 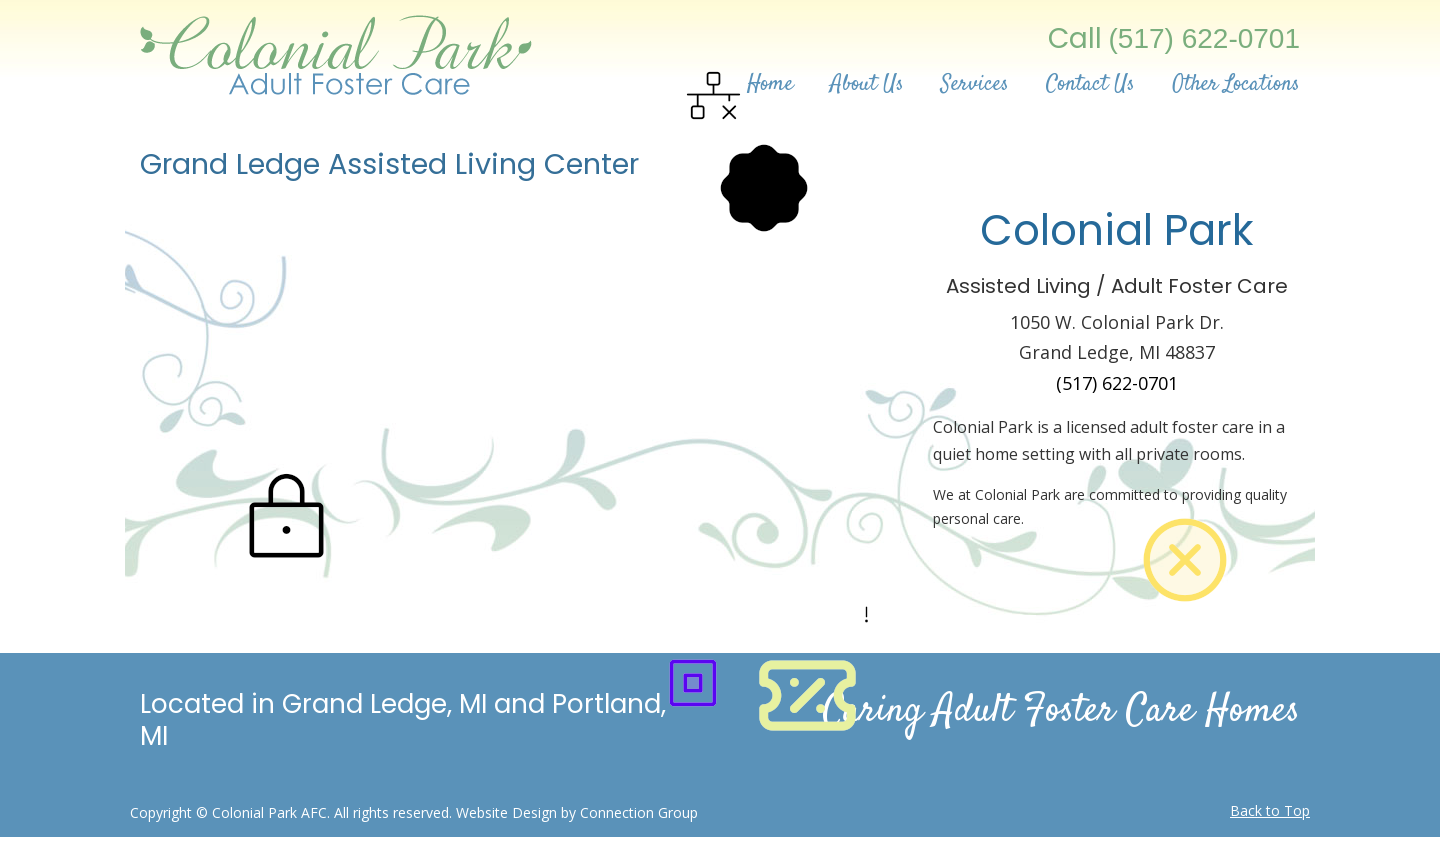 What do you see at coordinates (764, 188) in the screenshot?
I see `indicates an achievement or award badge` at bounding box center [764, 188].